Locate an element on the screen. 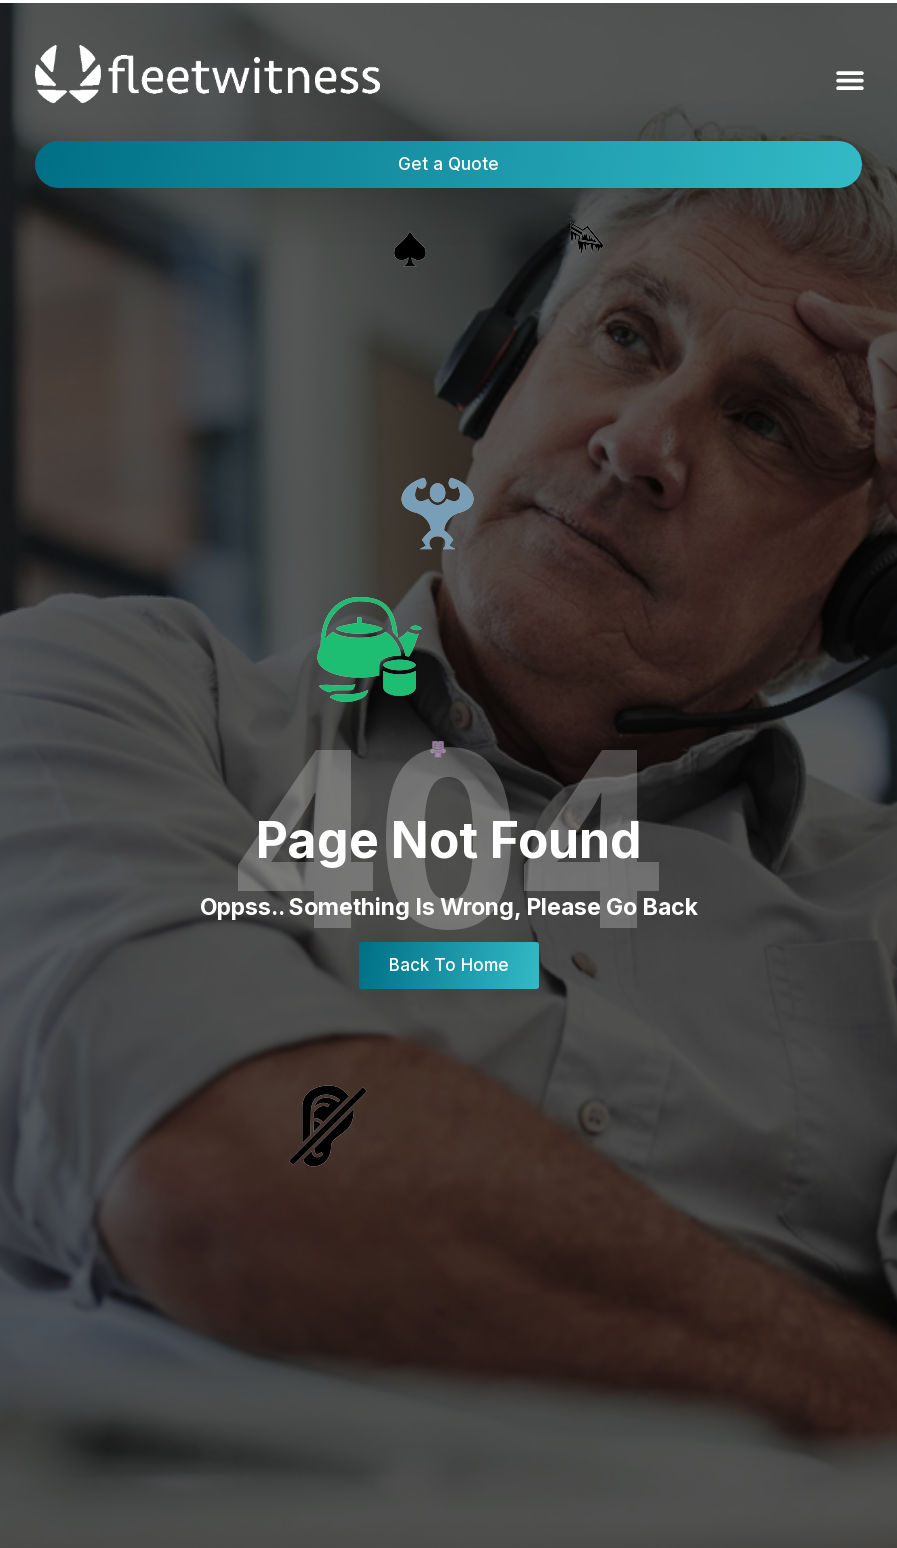 The height and width of the screenshot is (1548, 897). access educational or learning resources is located at coordinates (438, 749).